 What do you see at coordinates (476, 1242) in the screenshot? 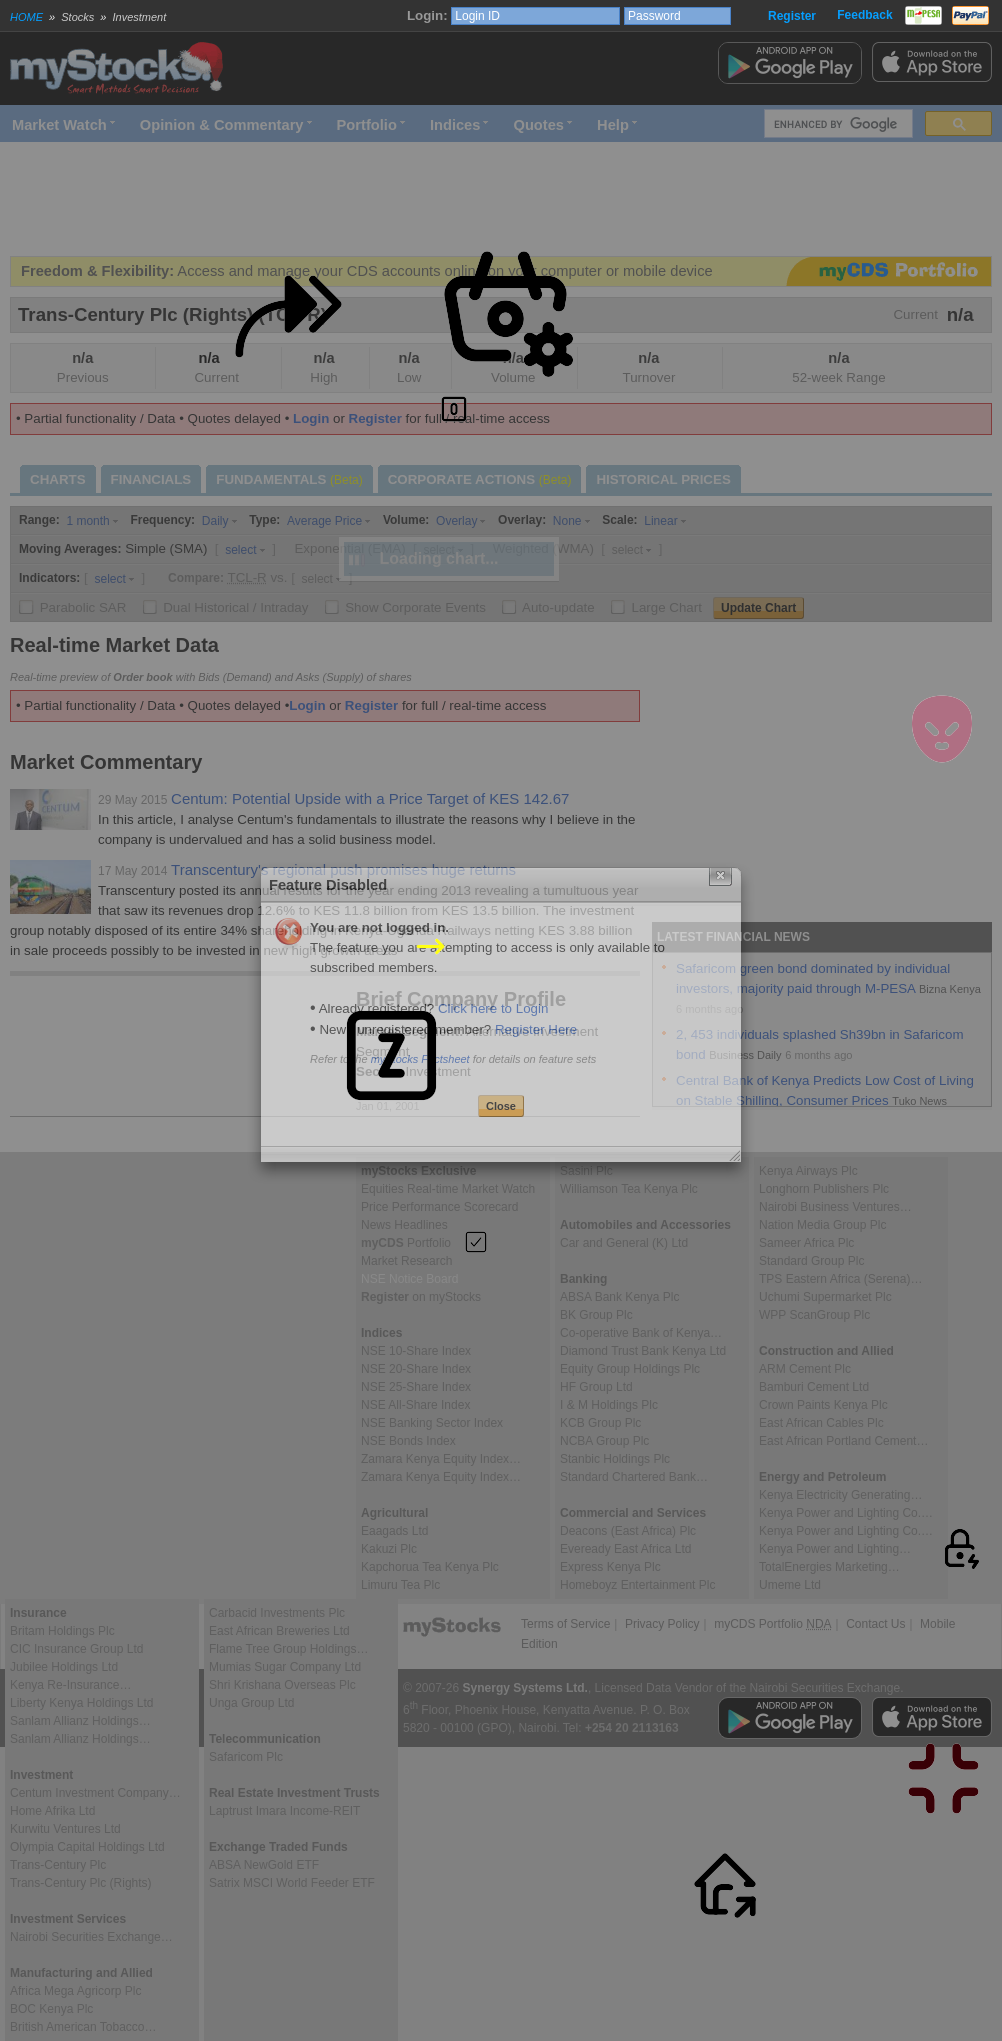
I see `select or confirm an option` at bounding box center [476, 1242].